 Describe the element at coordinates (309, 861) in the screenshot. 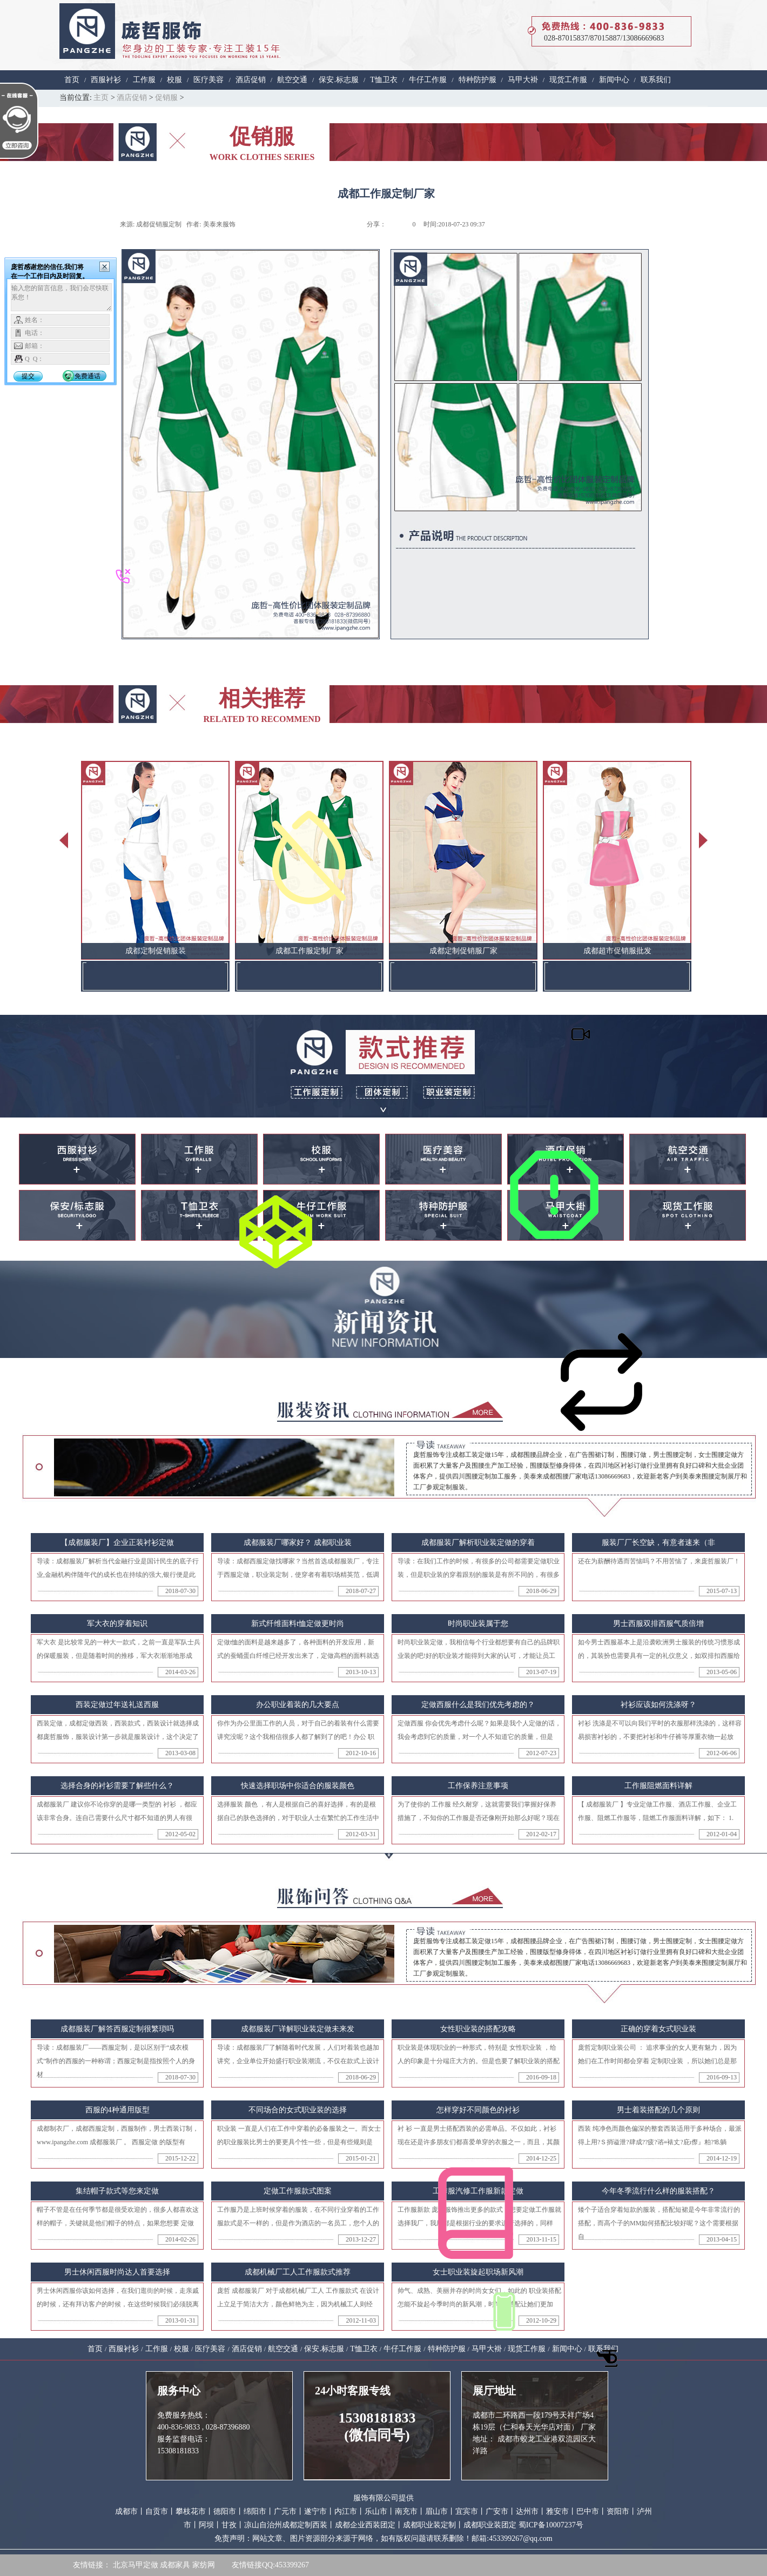

I see `disable water or liquid detection` at that location.